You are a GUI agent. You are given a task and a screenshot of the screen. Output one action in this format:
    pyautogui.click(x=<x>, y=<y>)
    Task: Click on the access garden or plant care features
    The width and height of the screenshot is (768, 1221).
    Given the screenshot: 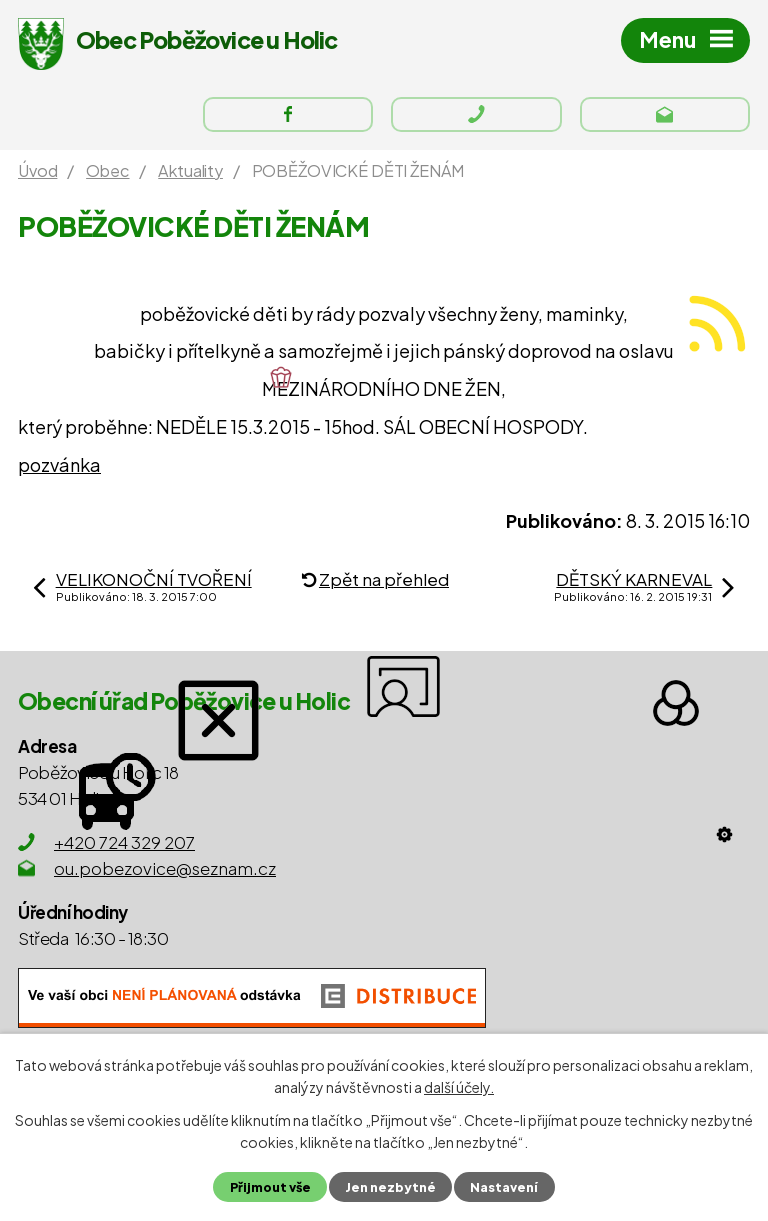 What is the action you would take?
    pyautogui.click(x=724, y=834)
    